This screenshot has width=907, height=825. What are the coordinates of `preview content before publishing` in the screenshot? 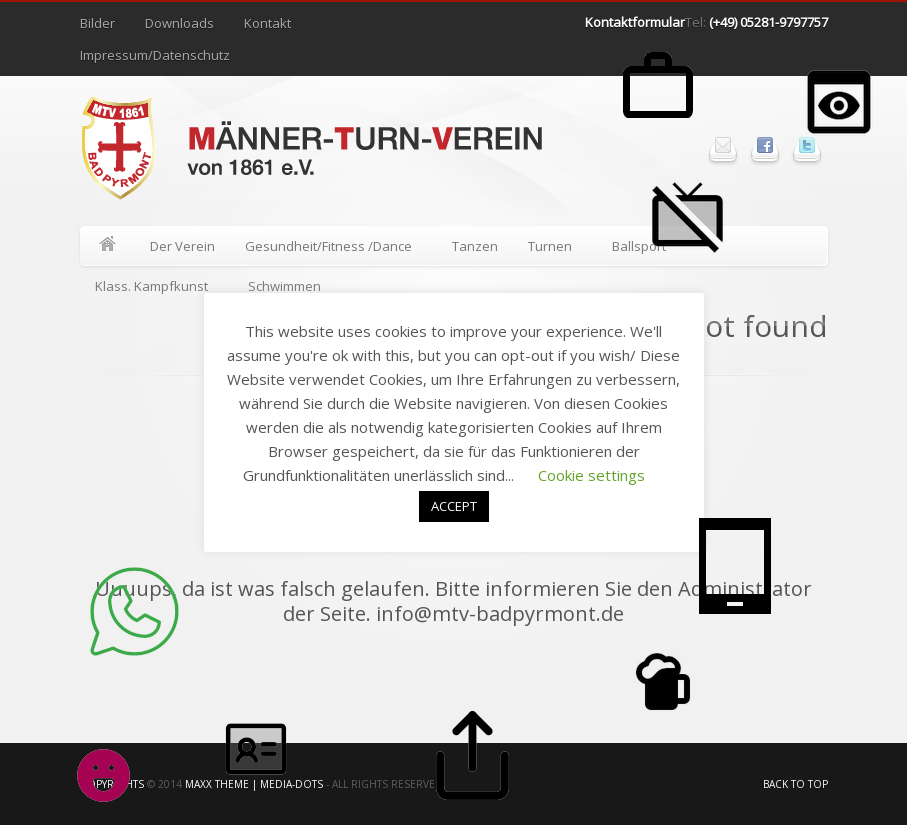 It's located at (839, 102).